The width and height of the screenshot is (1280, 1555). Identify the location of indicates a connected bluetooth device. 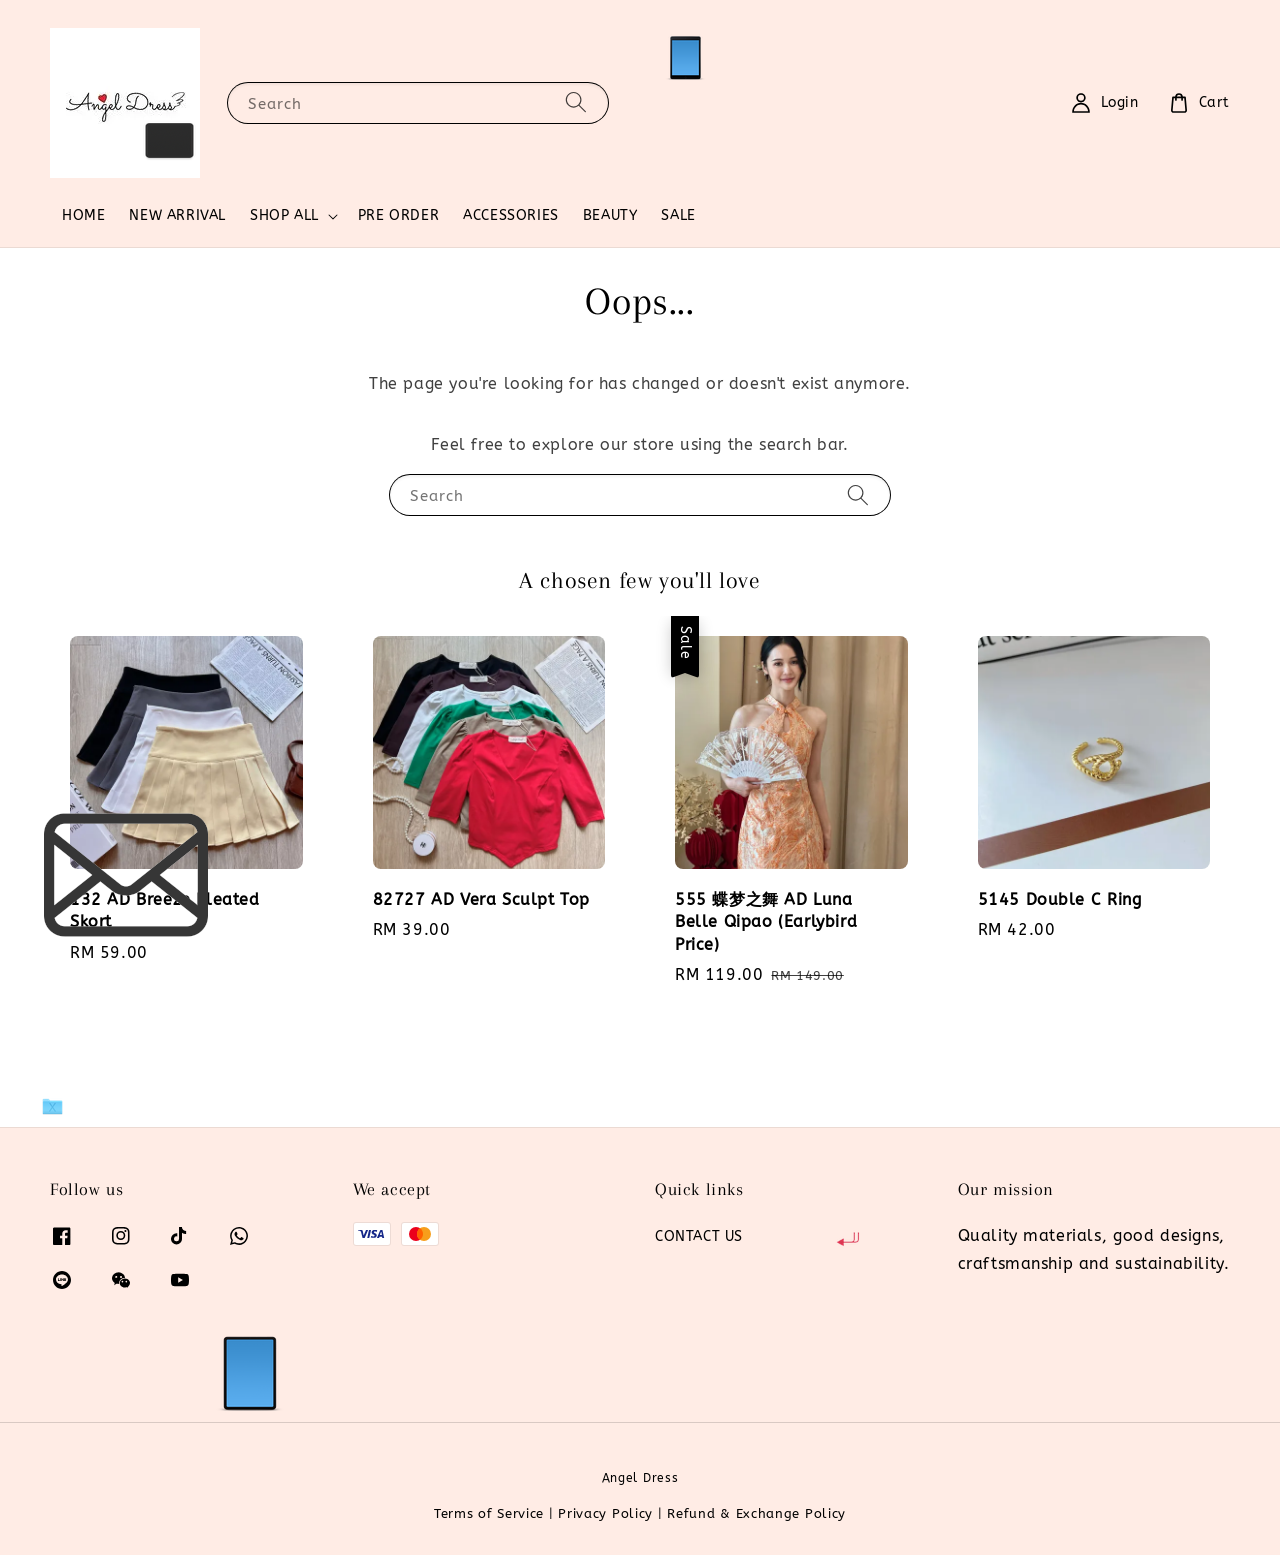
(169, 140).